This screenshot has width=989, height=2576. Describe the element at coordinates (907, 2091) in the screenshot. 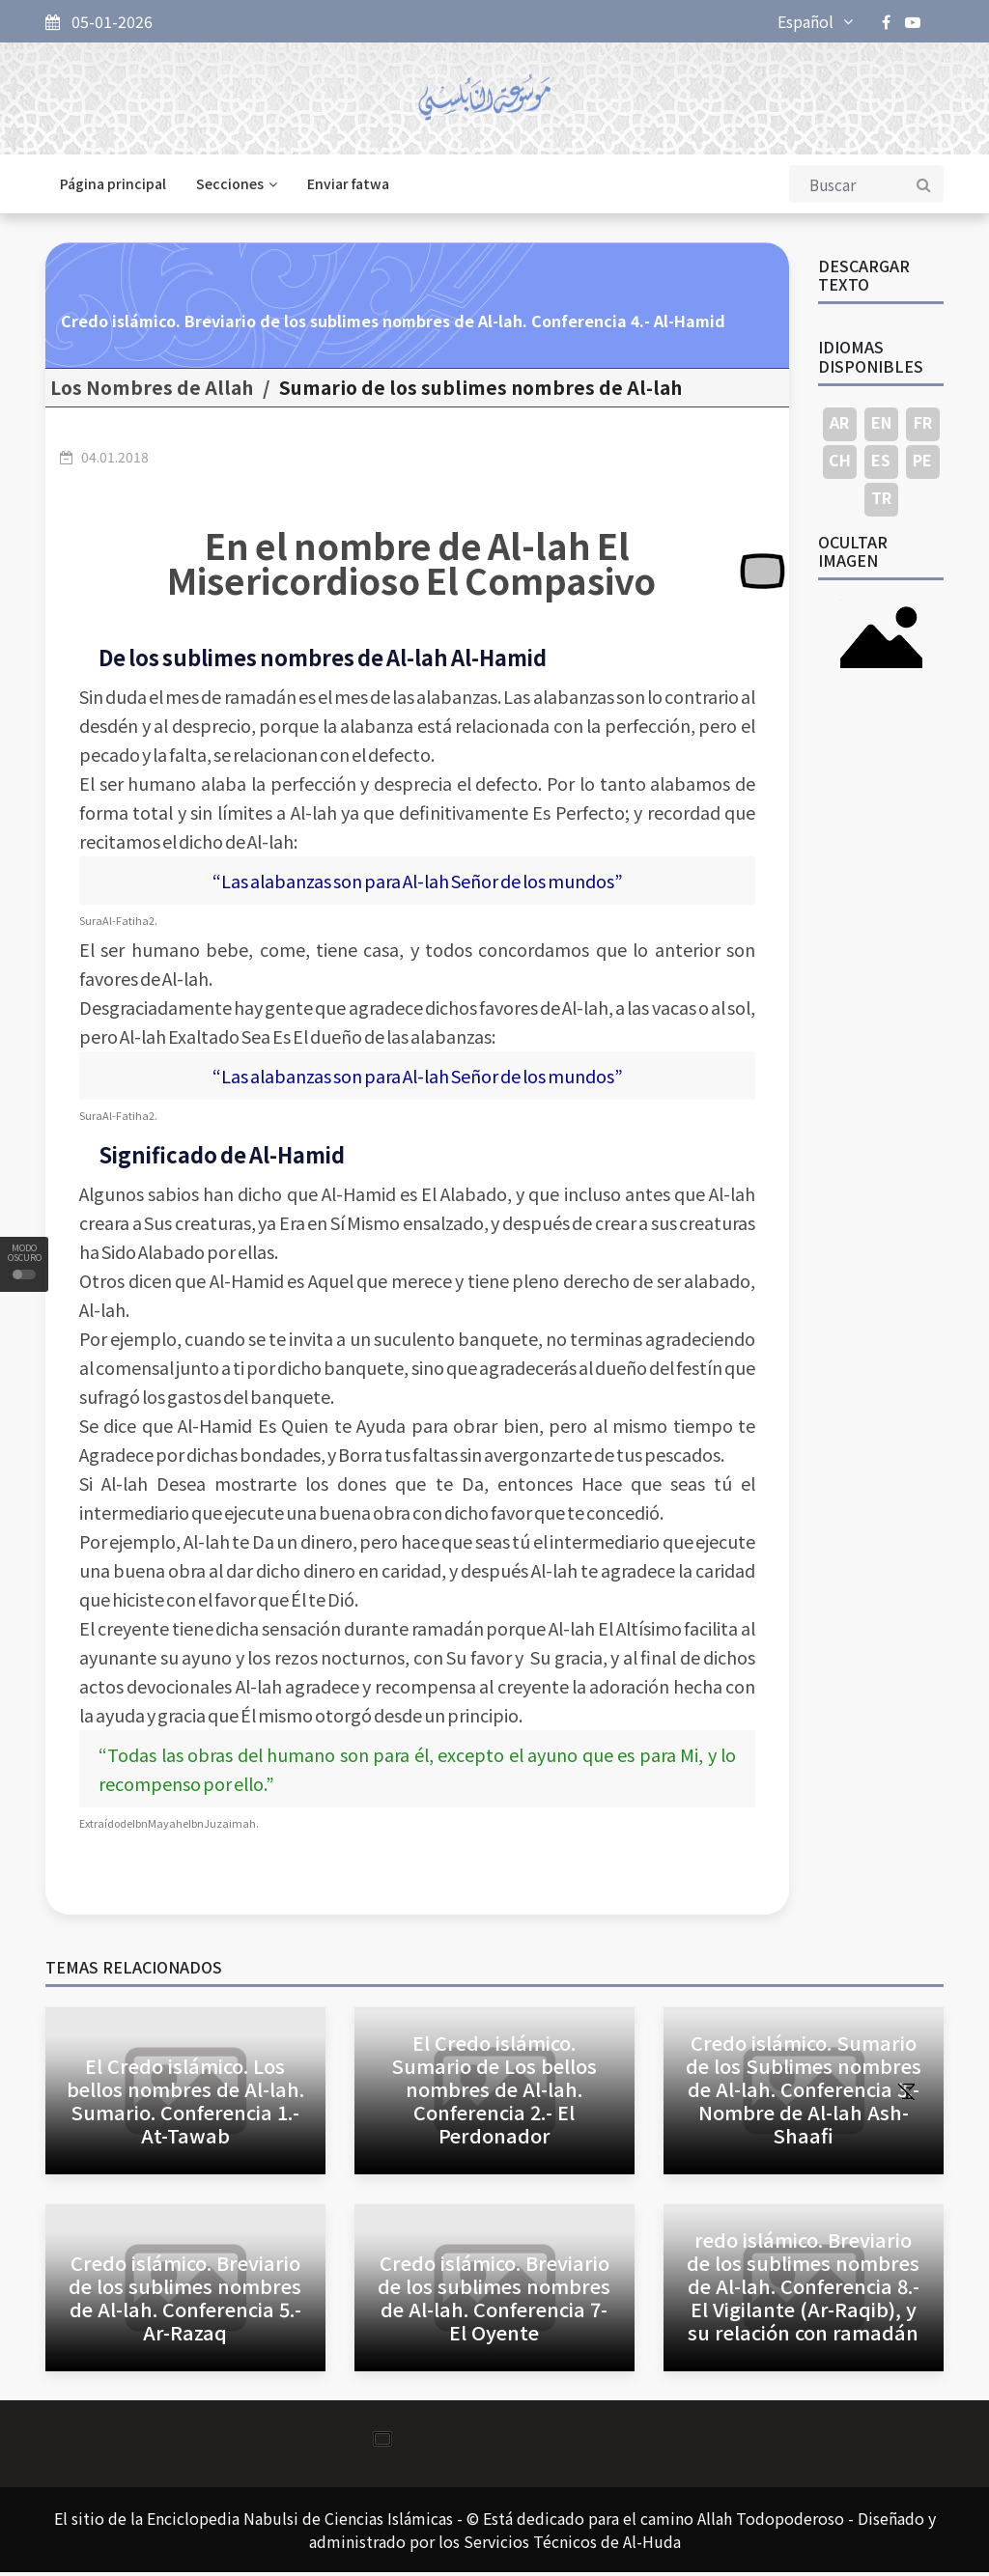

I see `indicates alcohol-free zone or no drinks allowed` at that location.